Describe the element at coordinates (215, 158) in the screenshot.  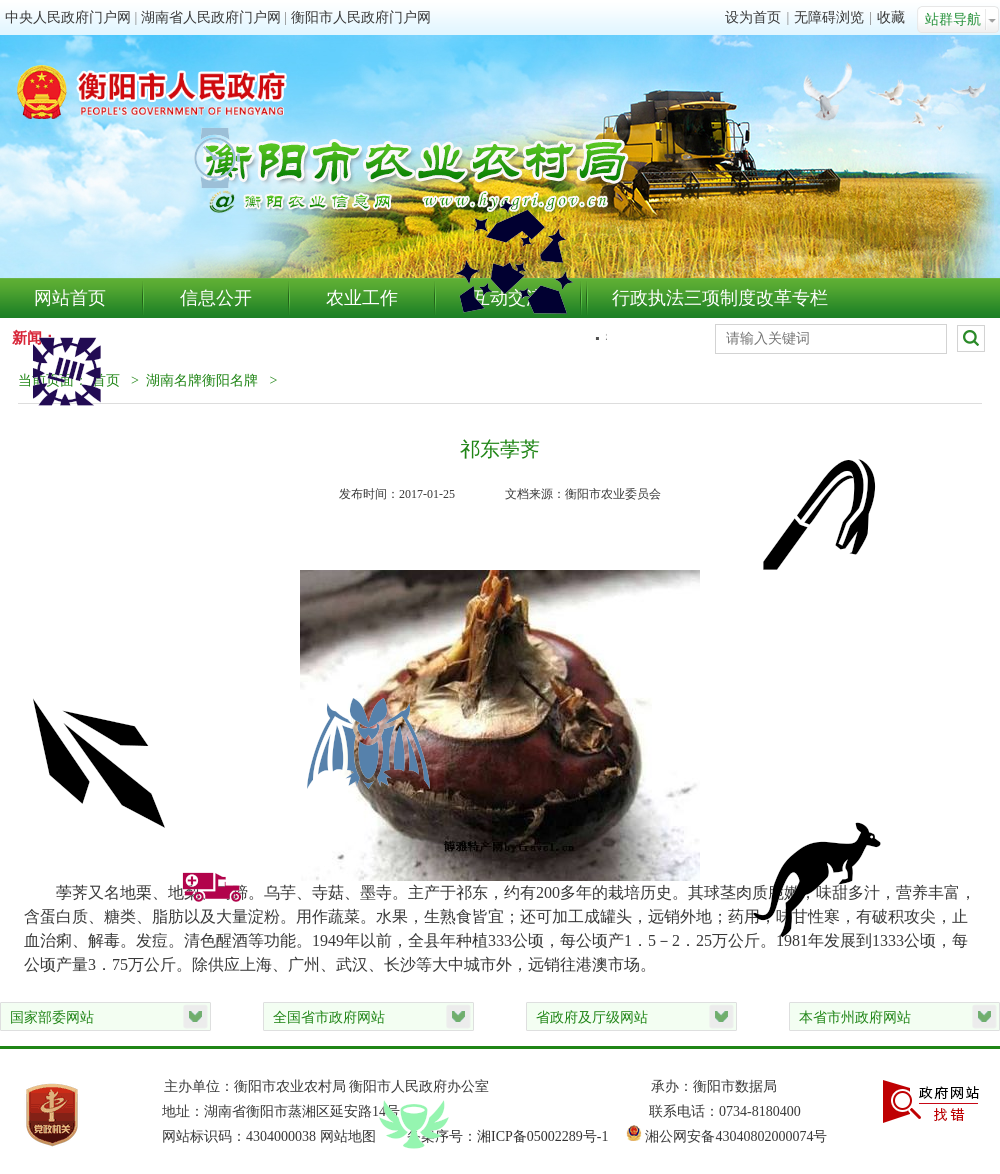
I see `view current time or clock settings` at that location.